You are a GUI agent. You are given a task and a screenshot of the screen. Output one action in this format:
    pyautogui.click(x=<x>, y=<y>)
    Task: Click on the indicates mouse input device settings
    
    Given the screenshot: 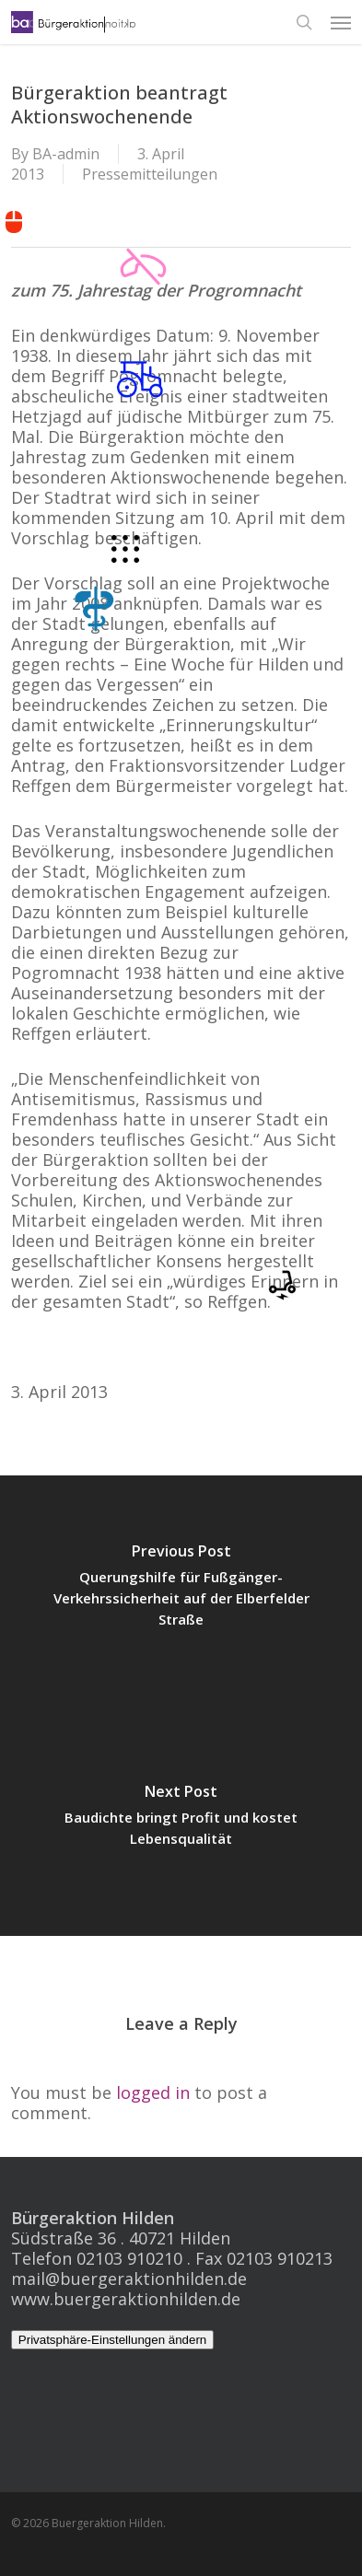 What is the action you would take?
    pyautogui.click(x=14, y=222)
    